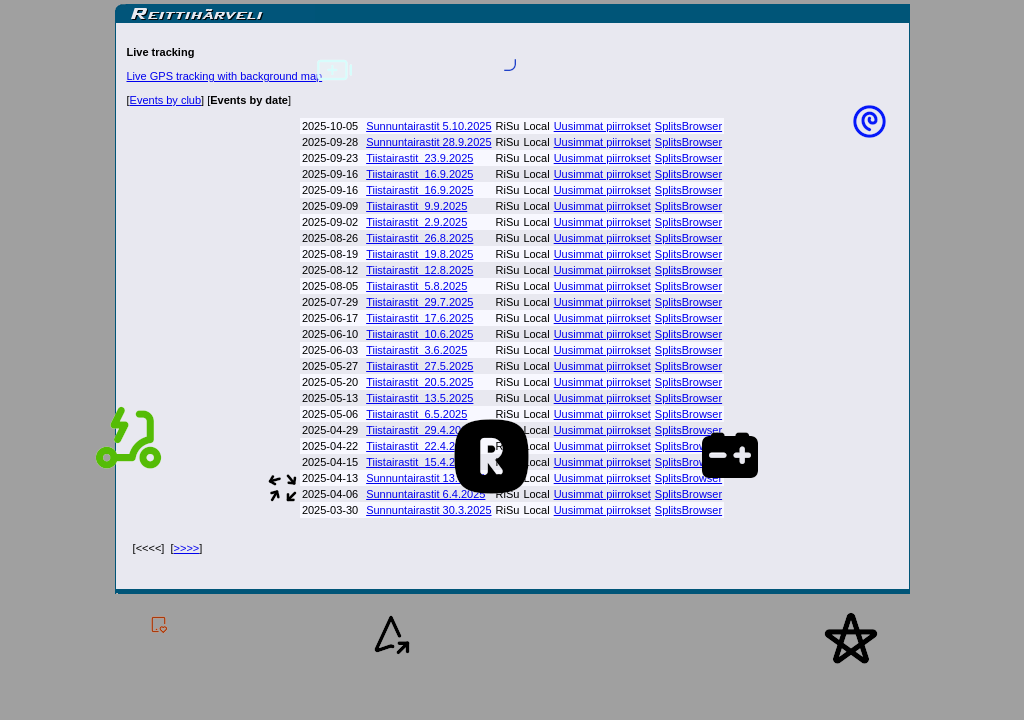  What do you see at coordinates (510, 65) in the screenshot?
I see `adjust bottom-right corner radius` at bounding box center [510, 65].